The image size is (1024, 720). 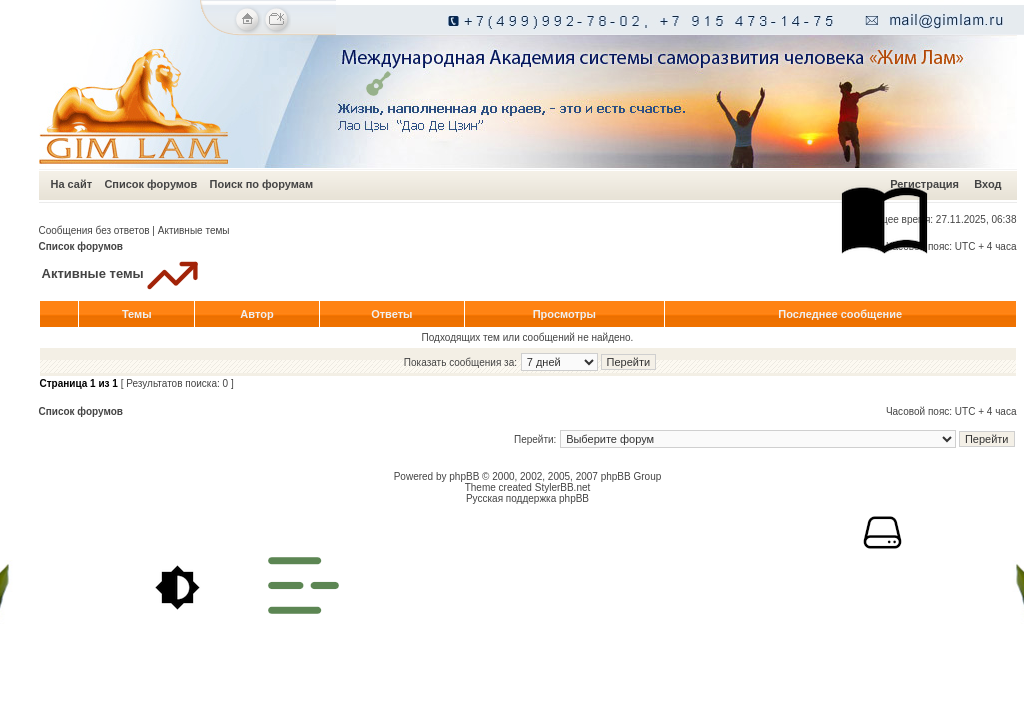 I want to click on access server settings or management, so click(x=882, y=532).